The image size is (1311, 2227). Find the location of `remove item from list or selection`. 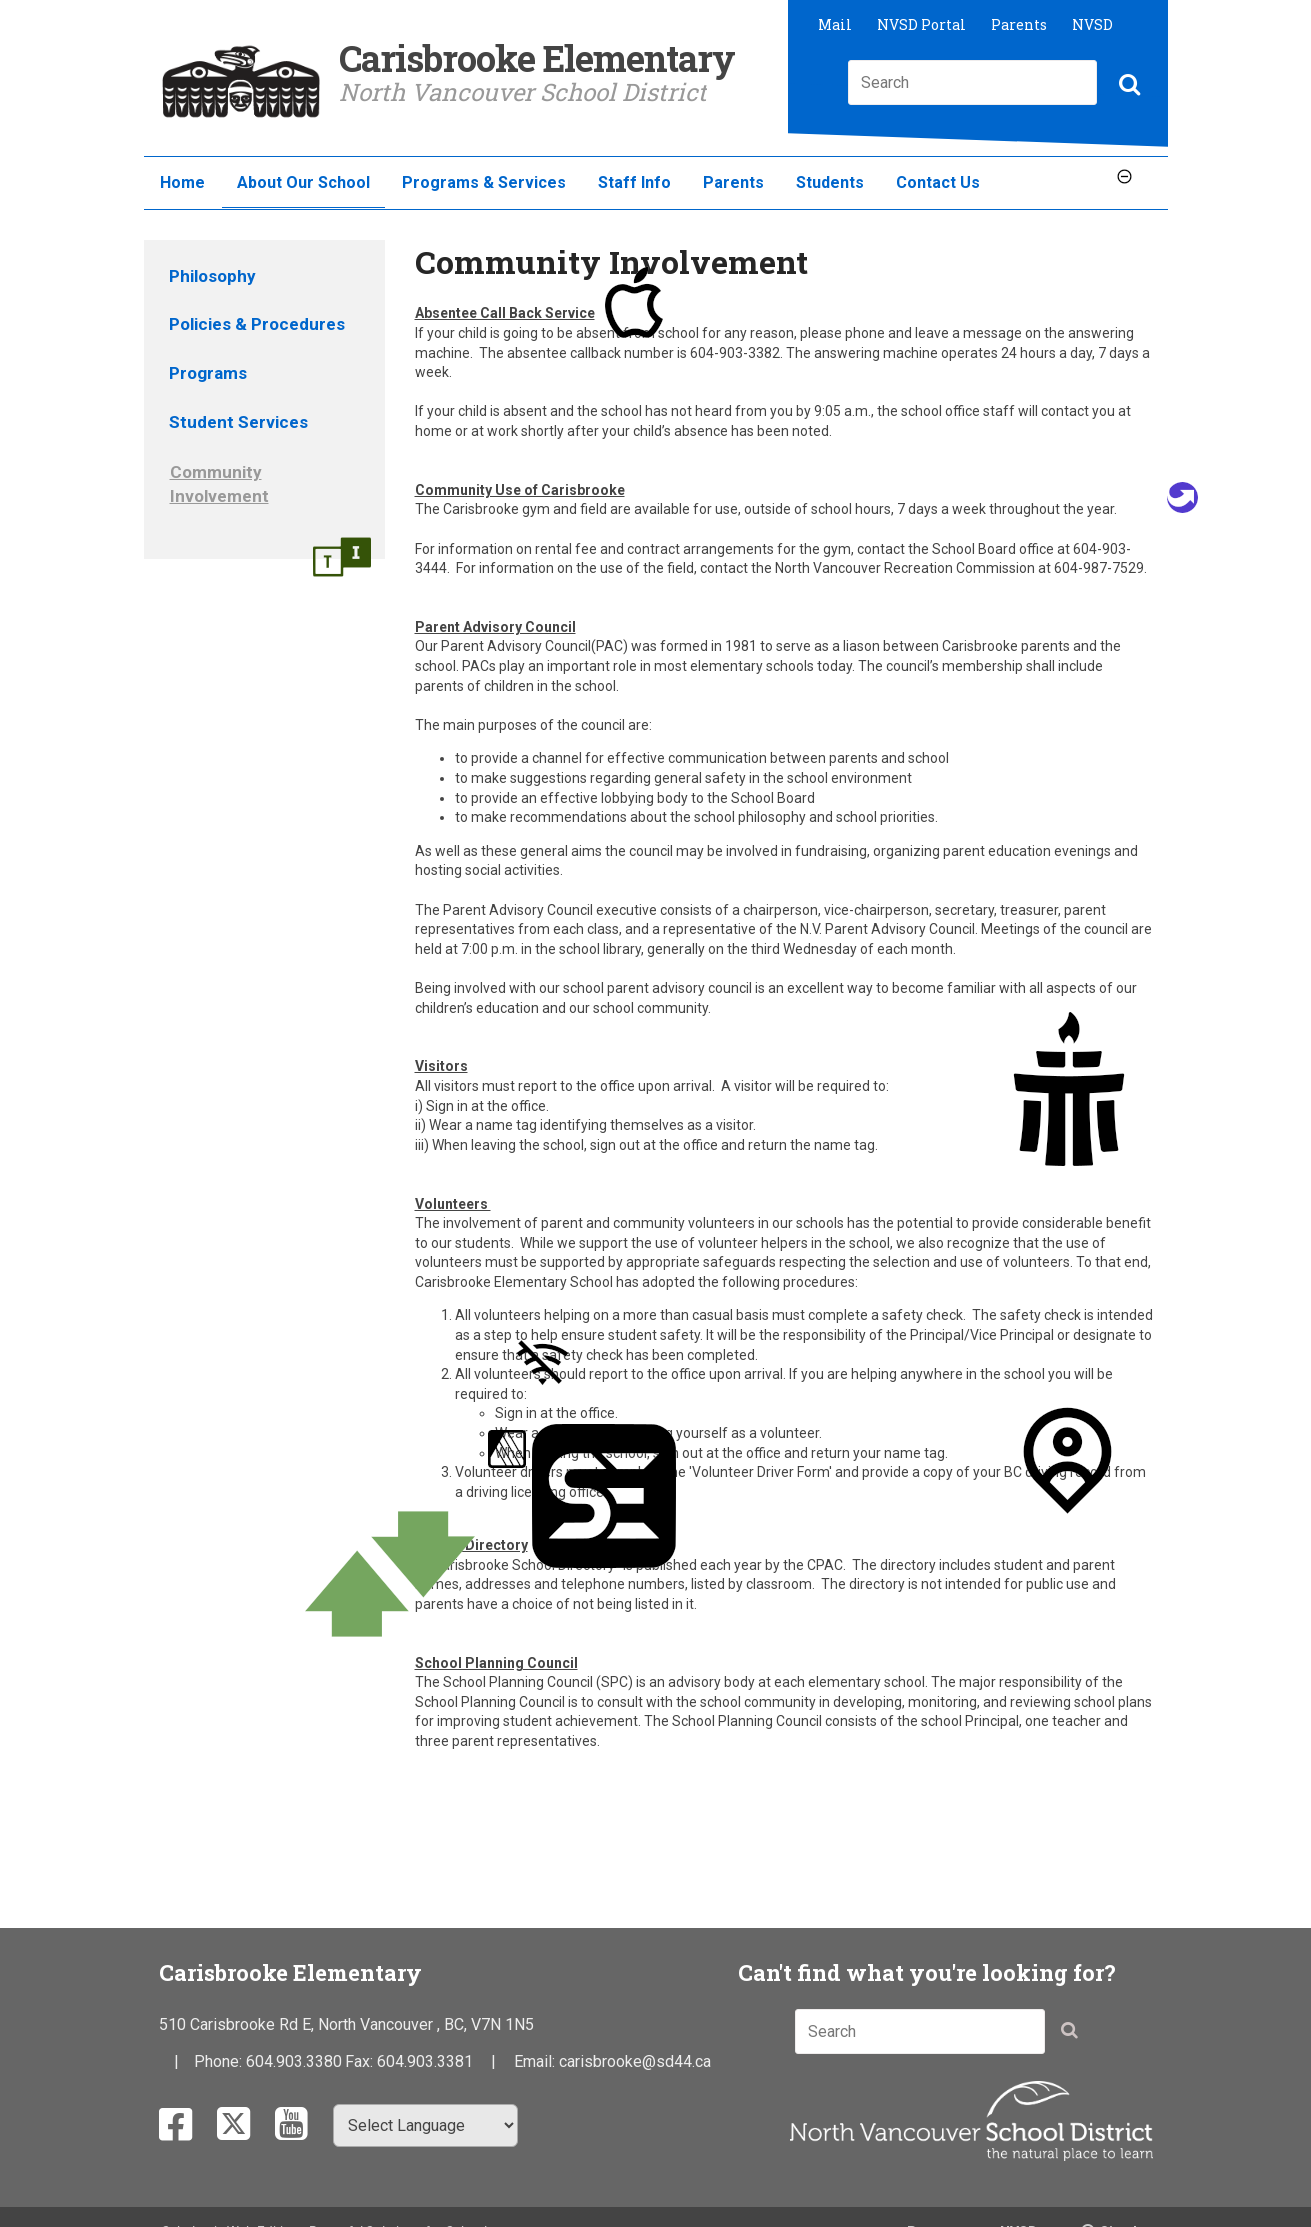

remove item from list or selection is located at coordinates (1124, 176).